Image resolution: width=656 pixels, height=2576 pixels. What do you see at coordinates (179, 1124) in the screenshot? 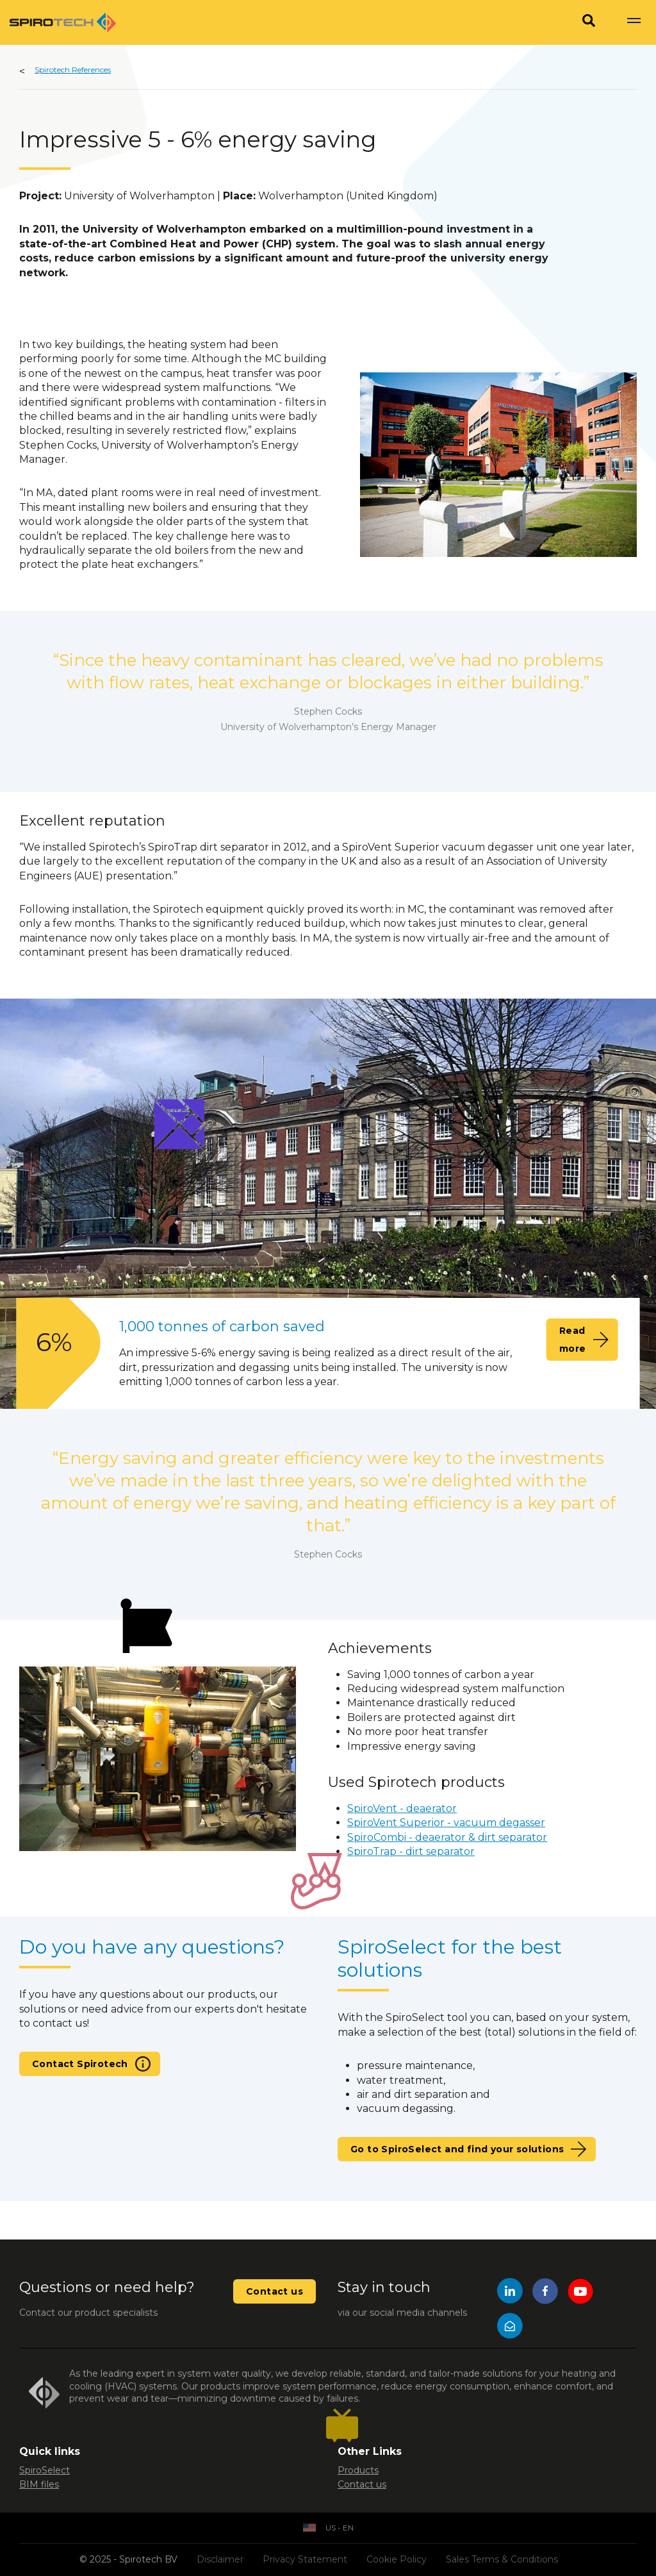
I see `elm programming language logo` at bounding box center [179, 1124].